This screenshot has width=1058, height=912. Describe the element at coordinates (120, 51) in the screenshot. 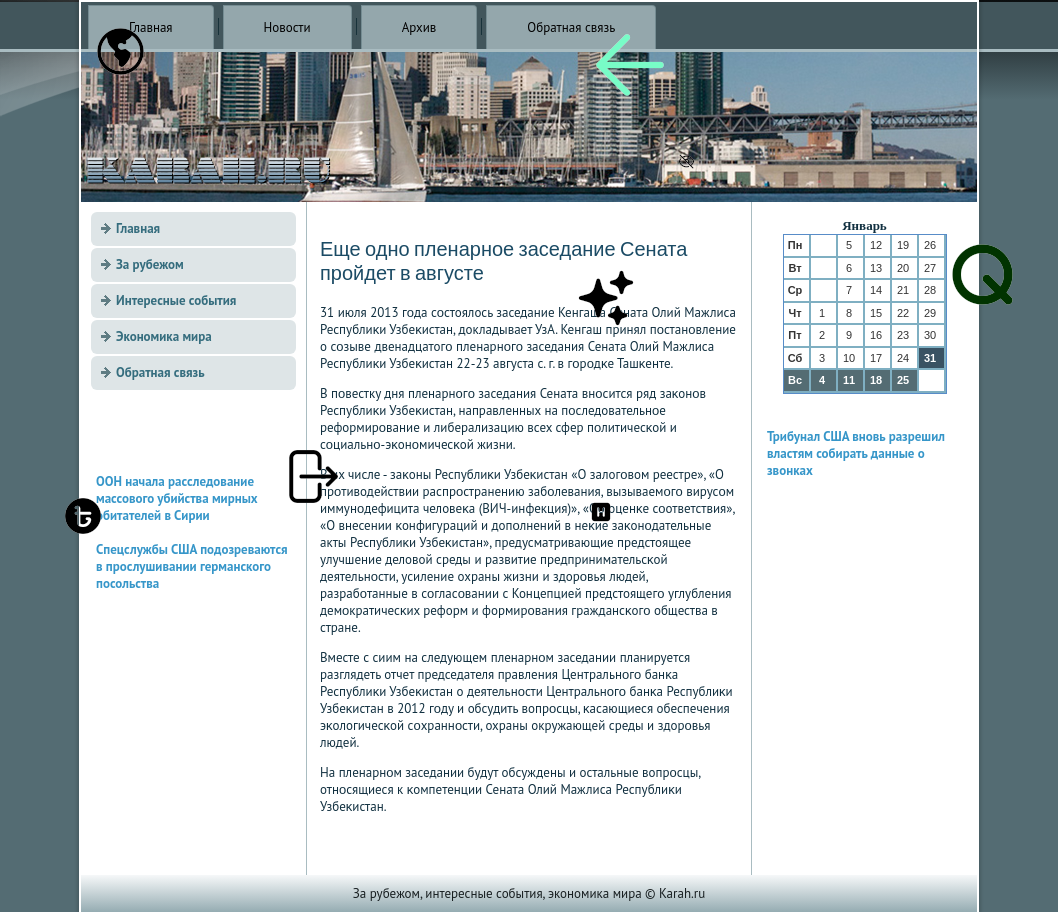

I see `view region or language settings` at that location.